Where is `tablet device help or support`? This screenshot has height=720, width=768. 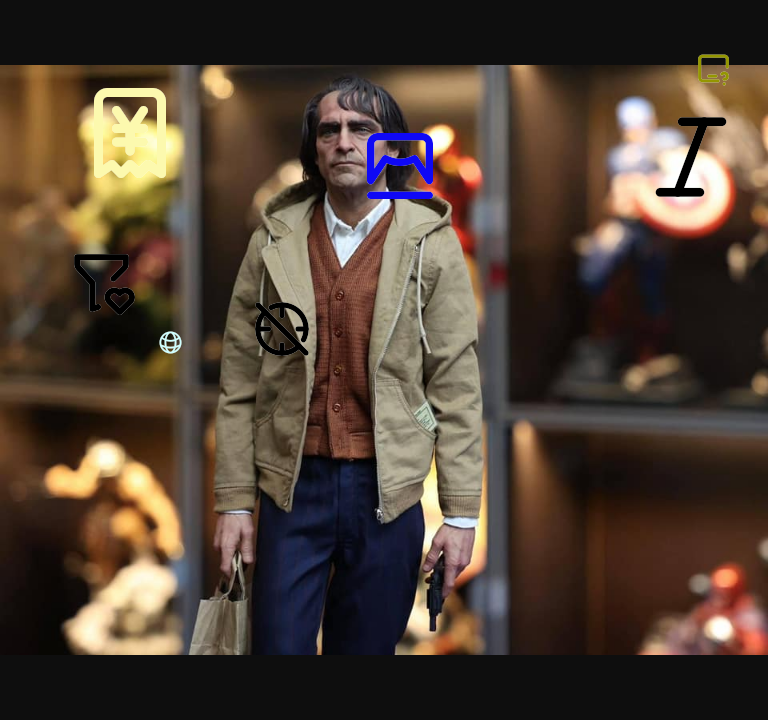 tablet device help or support is located at coordinates (713, 68).